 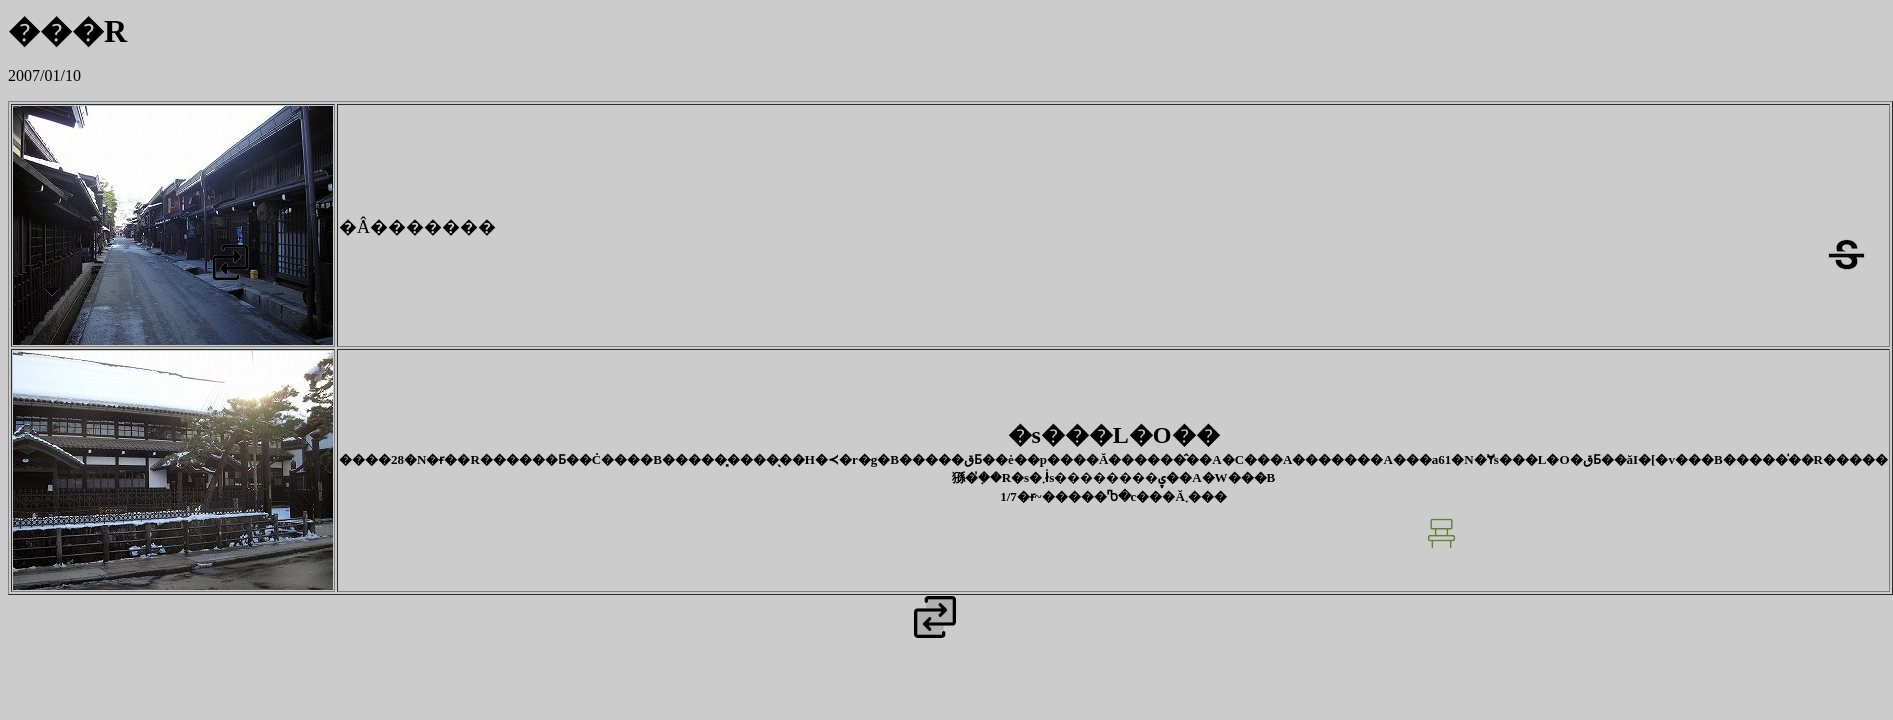 What do you see at coordinates (1846, 257) in the screenshot?
I see `apply strikethrough formatting to selected text` at bounding box center [1846, 257].